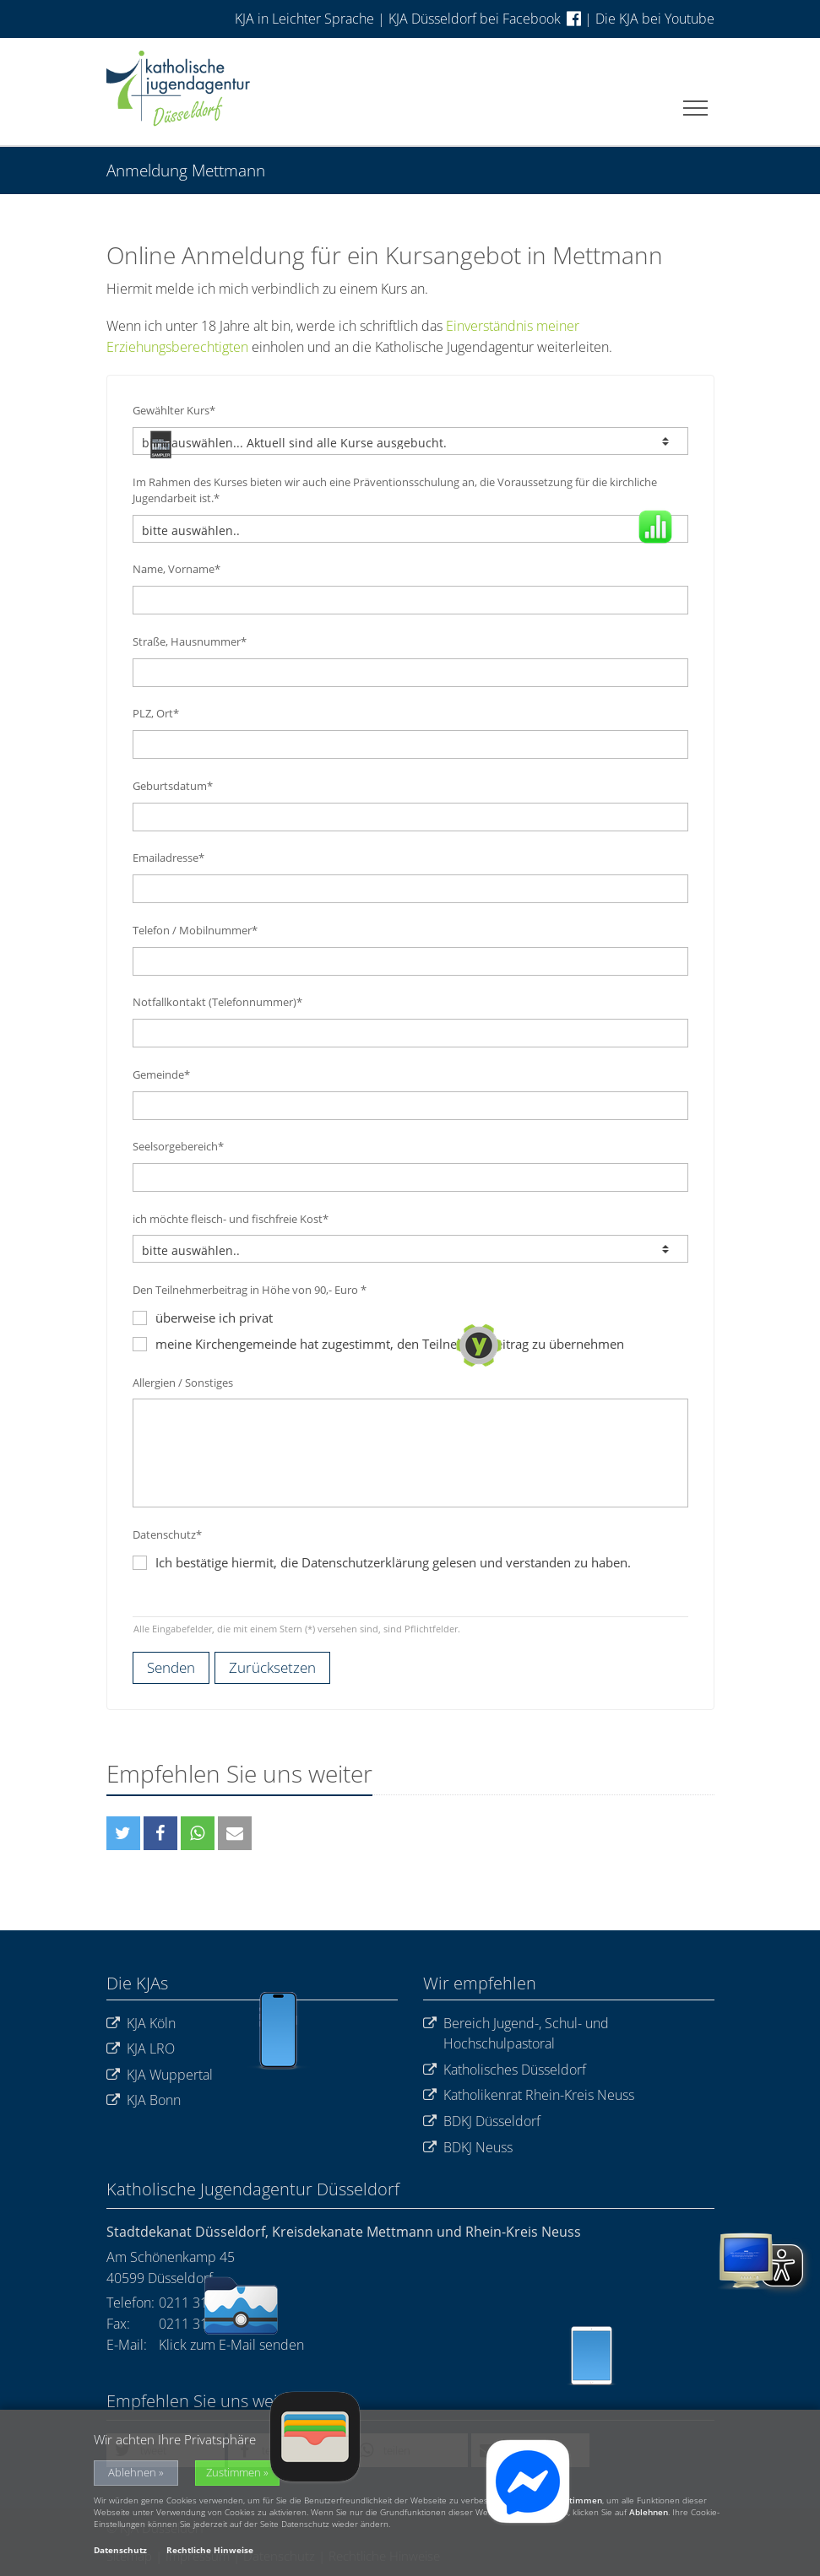 The image size is (820, 2576). I want to click on open facebook messenger app, so click(528, 2481).